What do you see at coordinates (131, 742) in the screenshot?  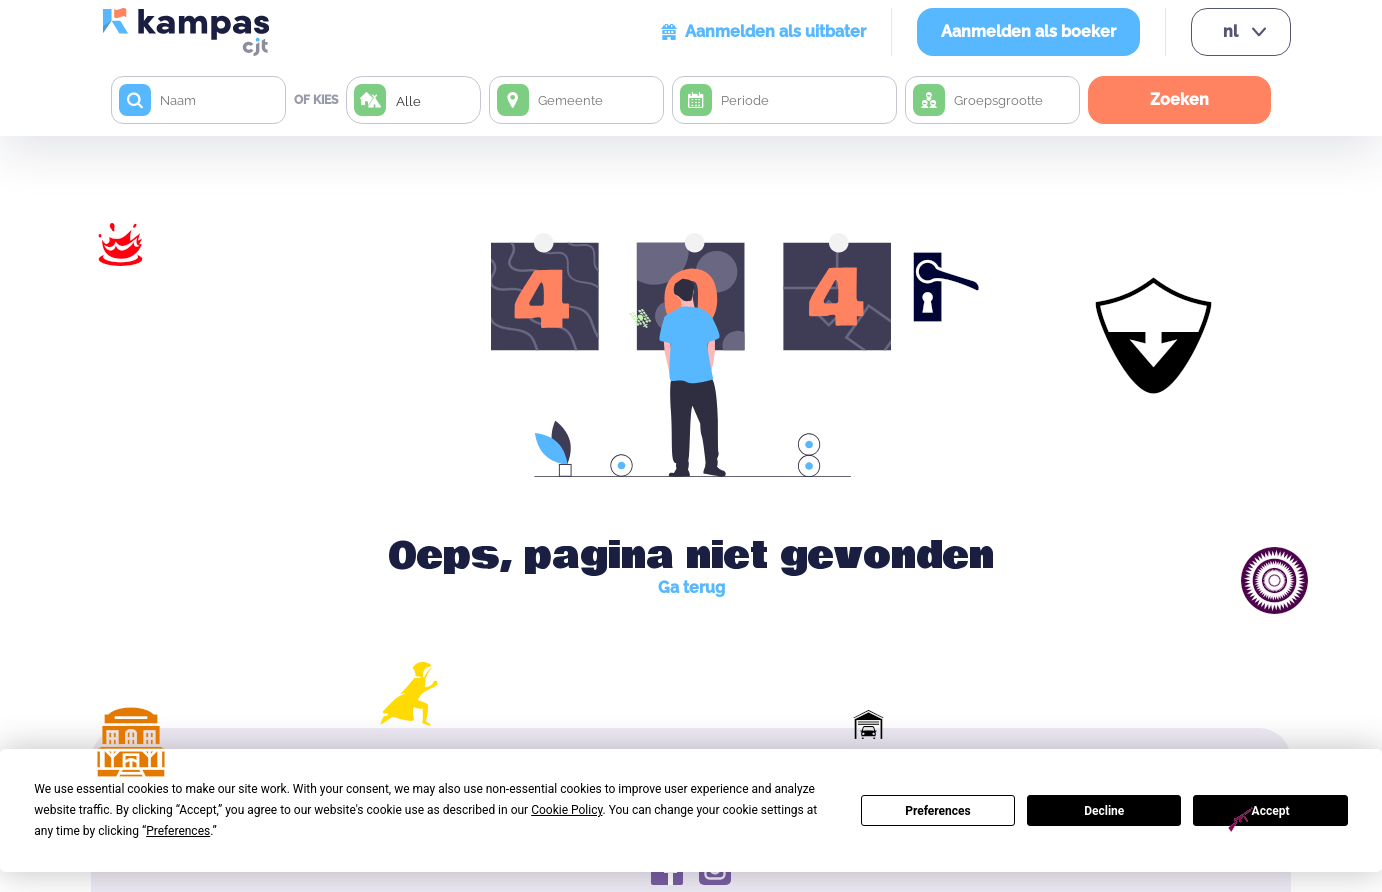 I see `visit the saloon or tavern in-game` at bounding box center [131, 742].